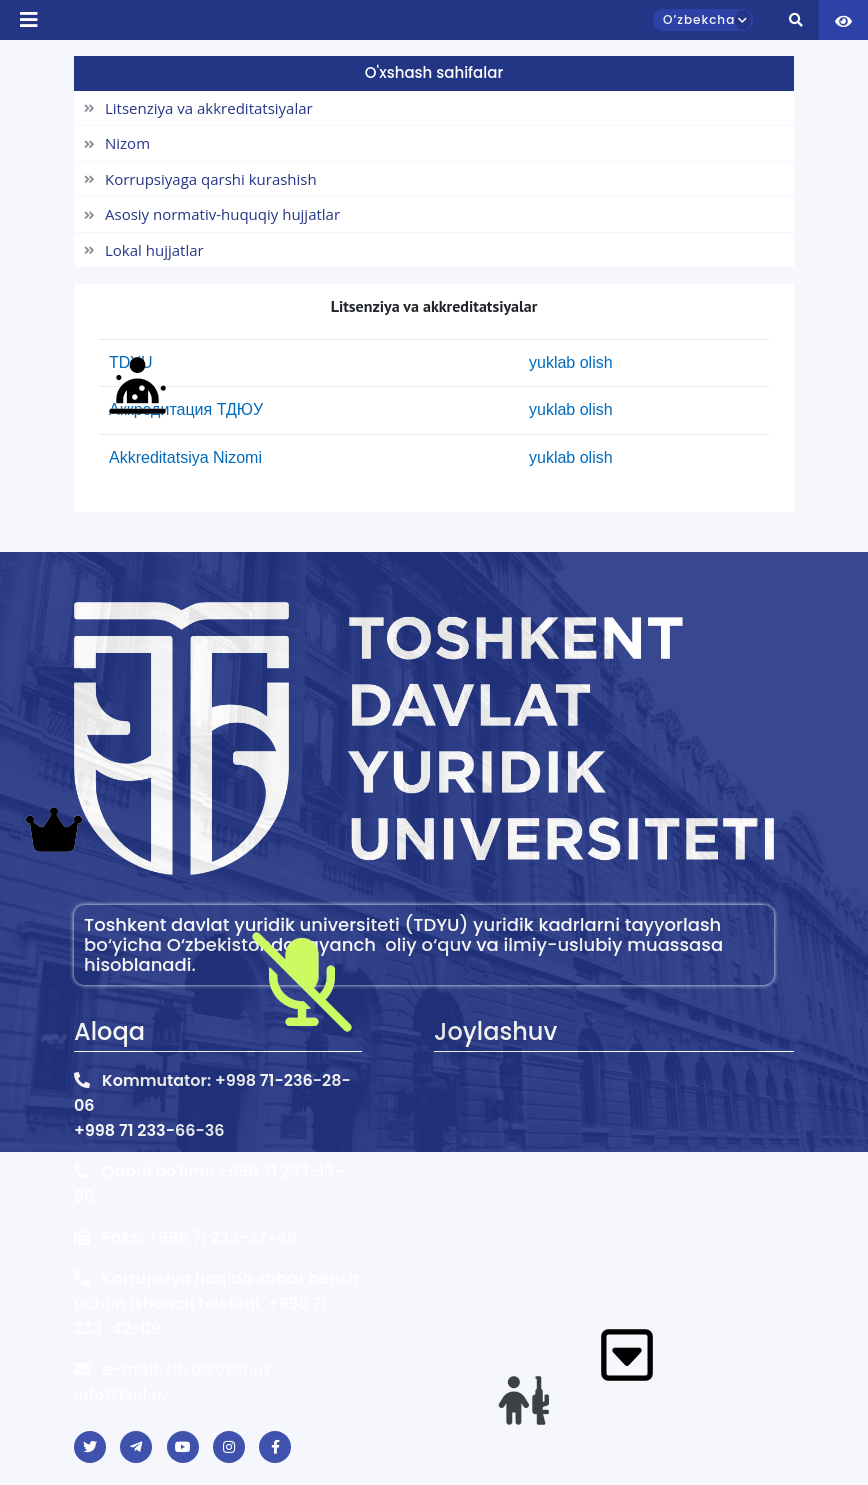 Image resolution: width=868 pixels, height=1485 pixels. What do you see at coordinates (137, 385) in the screenshot?
I see `view medical diagnoses or health records` at bounding box center [137, 385].